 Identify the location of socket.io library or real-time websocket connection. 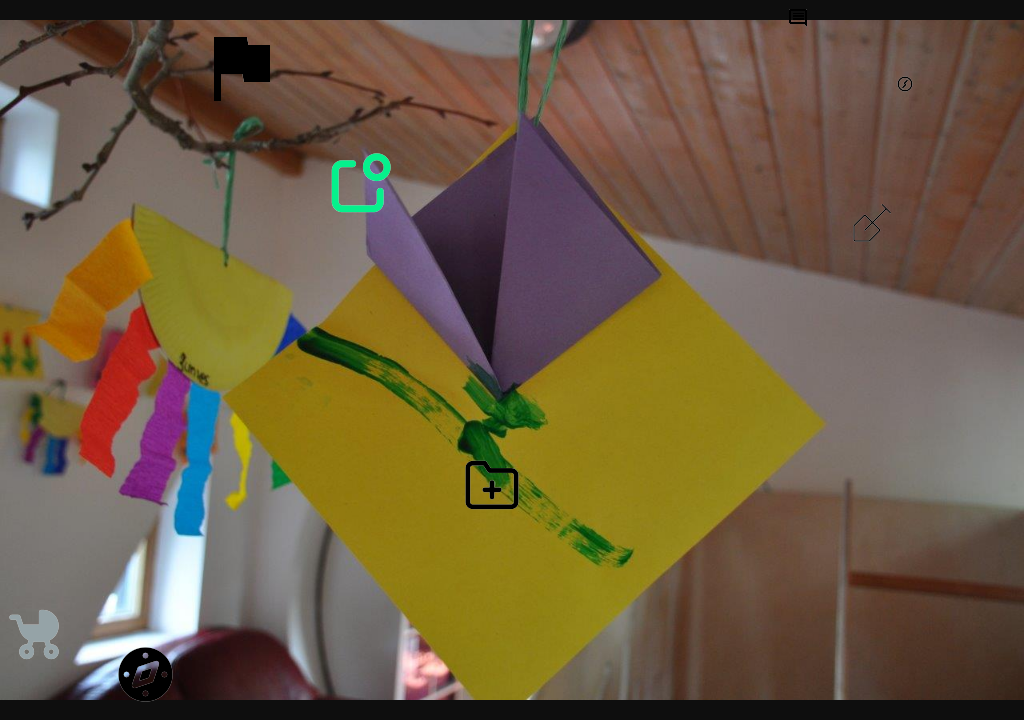
(905, 84).